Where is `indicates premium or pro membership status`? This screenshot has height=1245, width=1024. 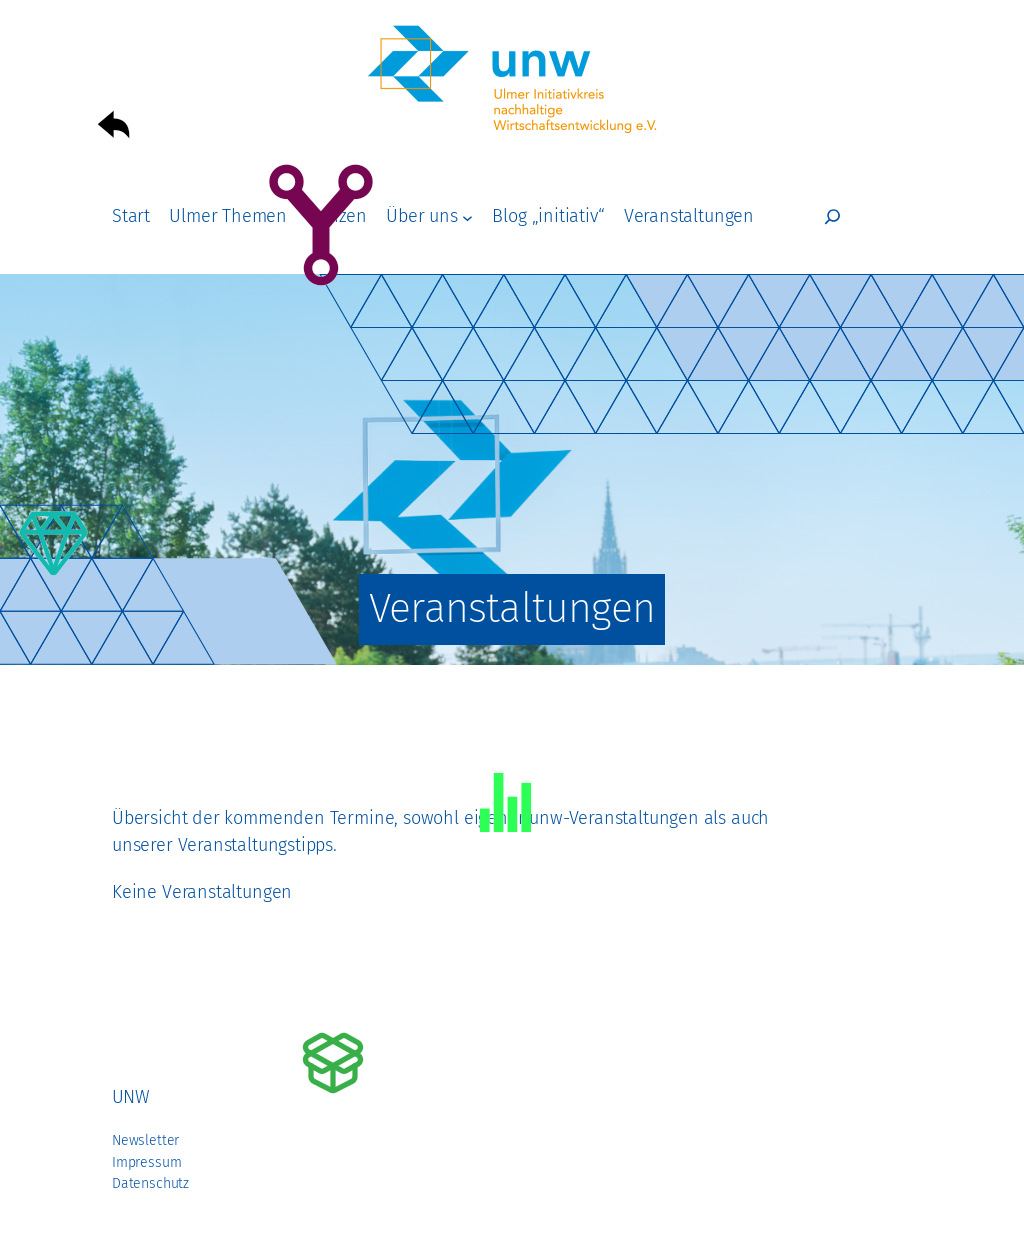 indicates premium or pro membership status is located at coordinates (53, 543).